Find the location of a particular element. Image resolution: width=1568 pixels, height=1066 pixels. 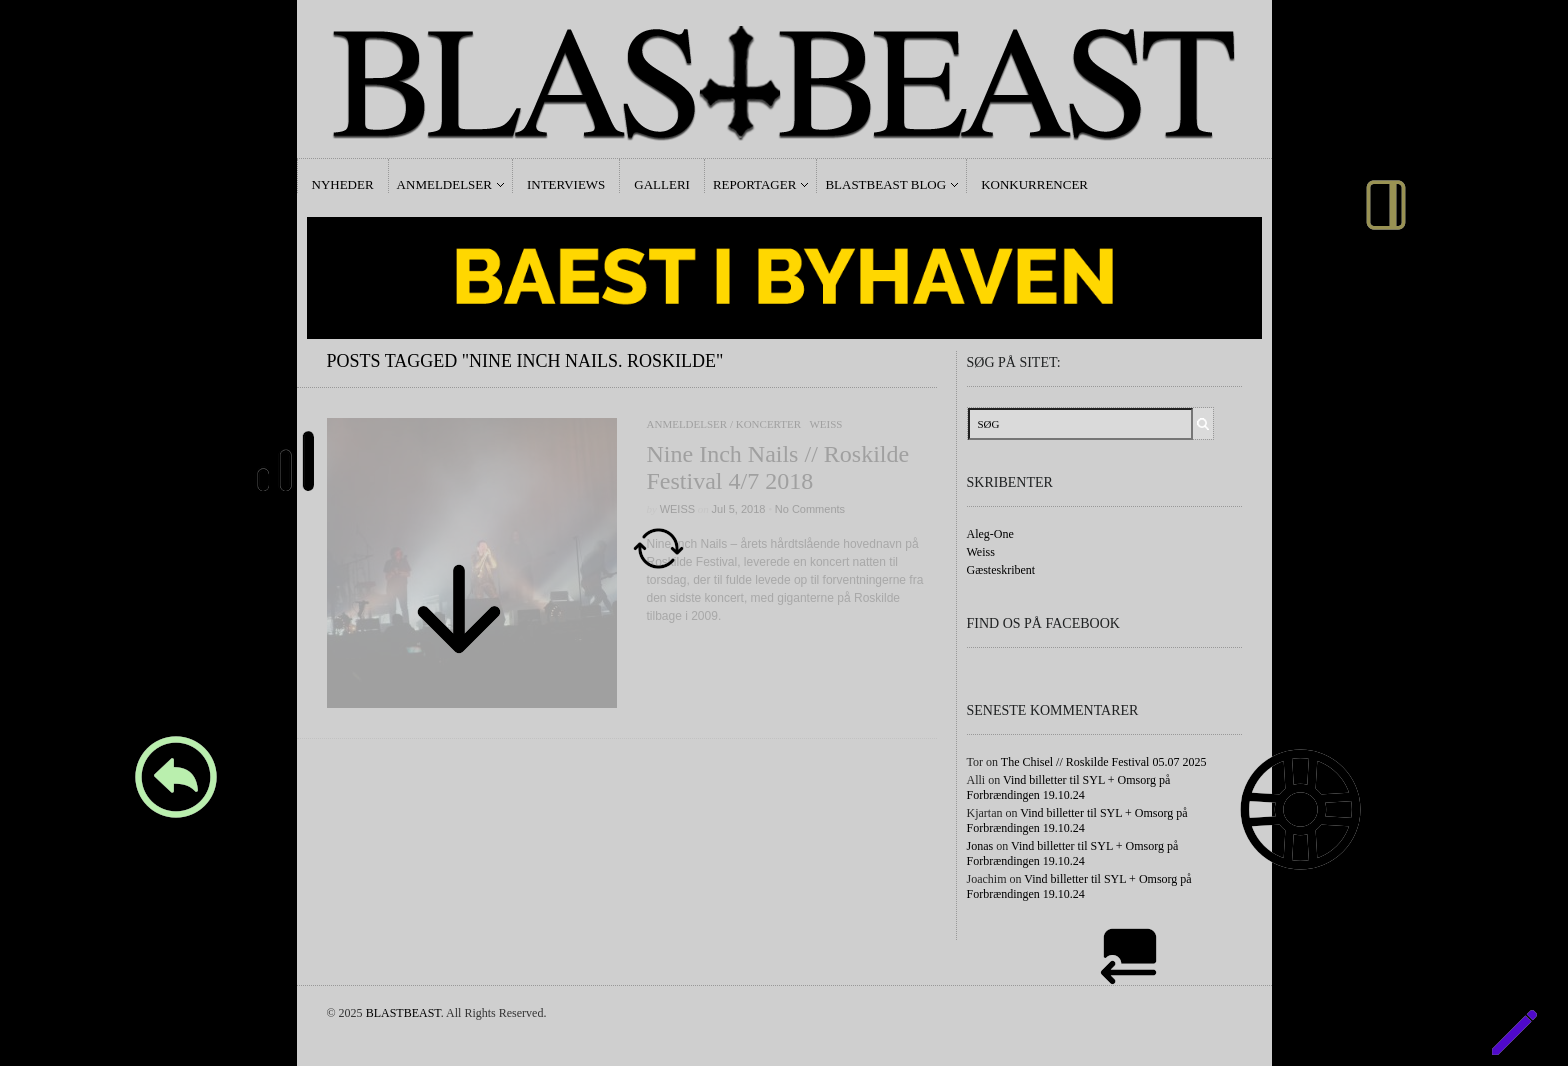

sync data across devices is located at coordinates (658, 548).